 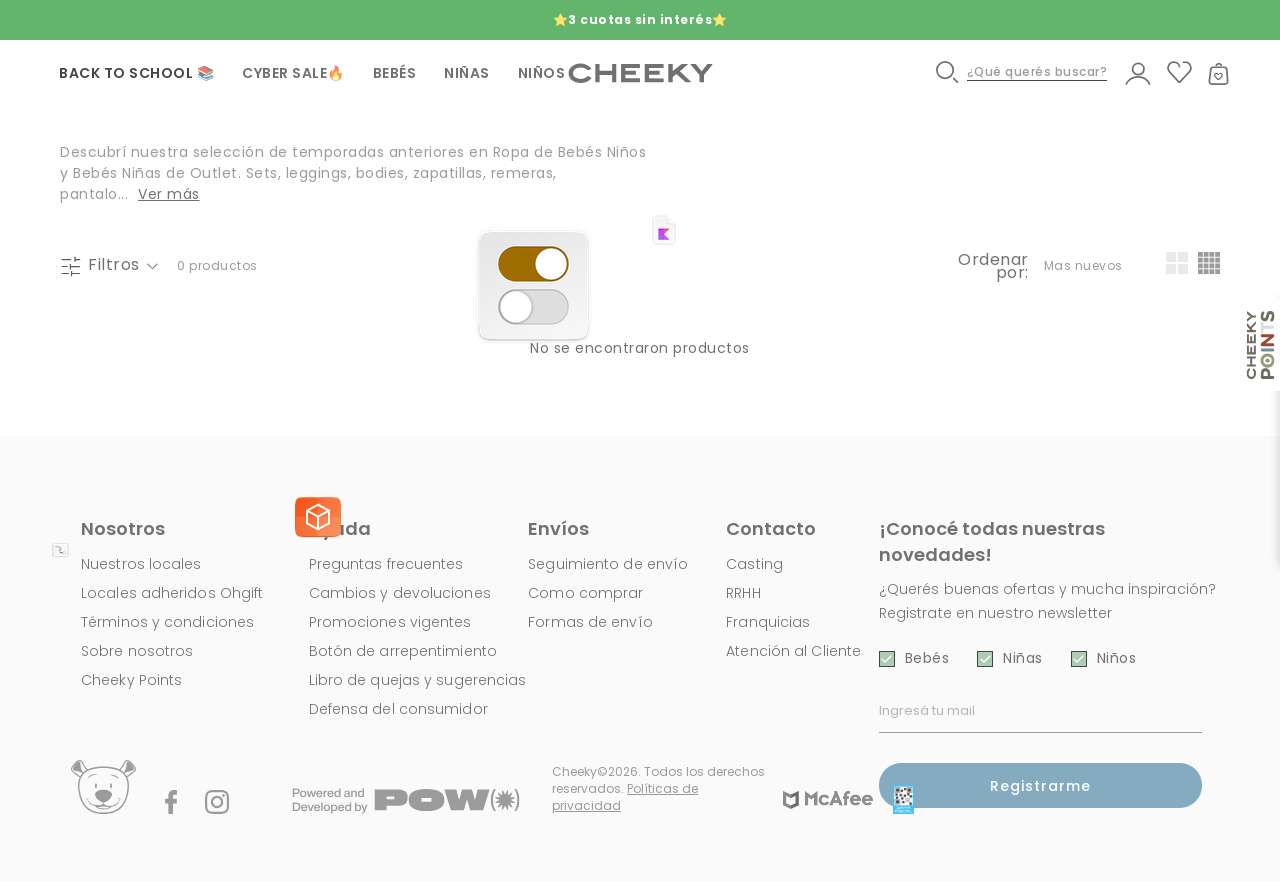 What do you see at coordinates (60, 549) in the screenshot?
I see `open a karbon vector graphics file` at bounding box center [60, 549].